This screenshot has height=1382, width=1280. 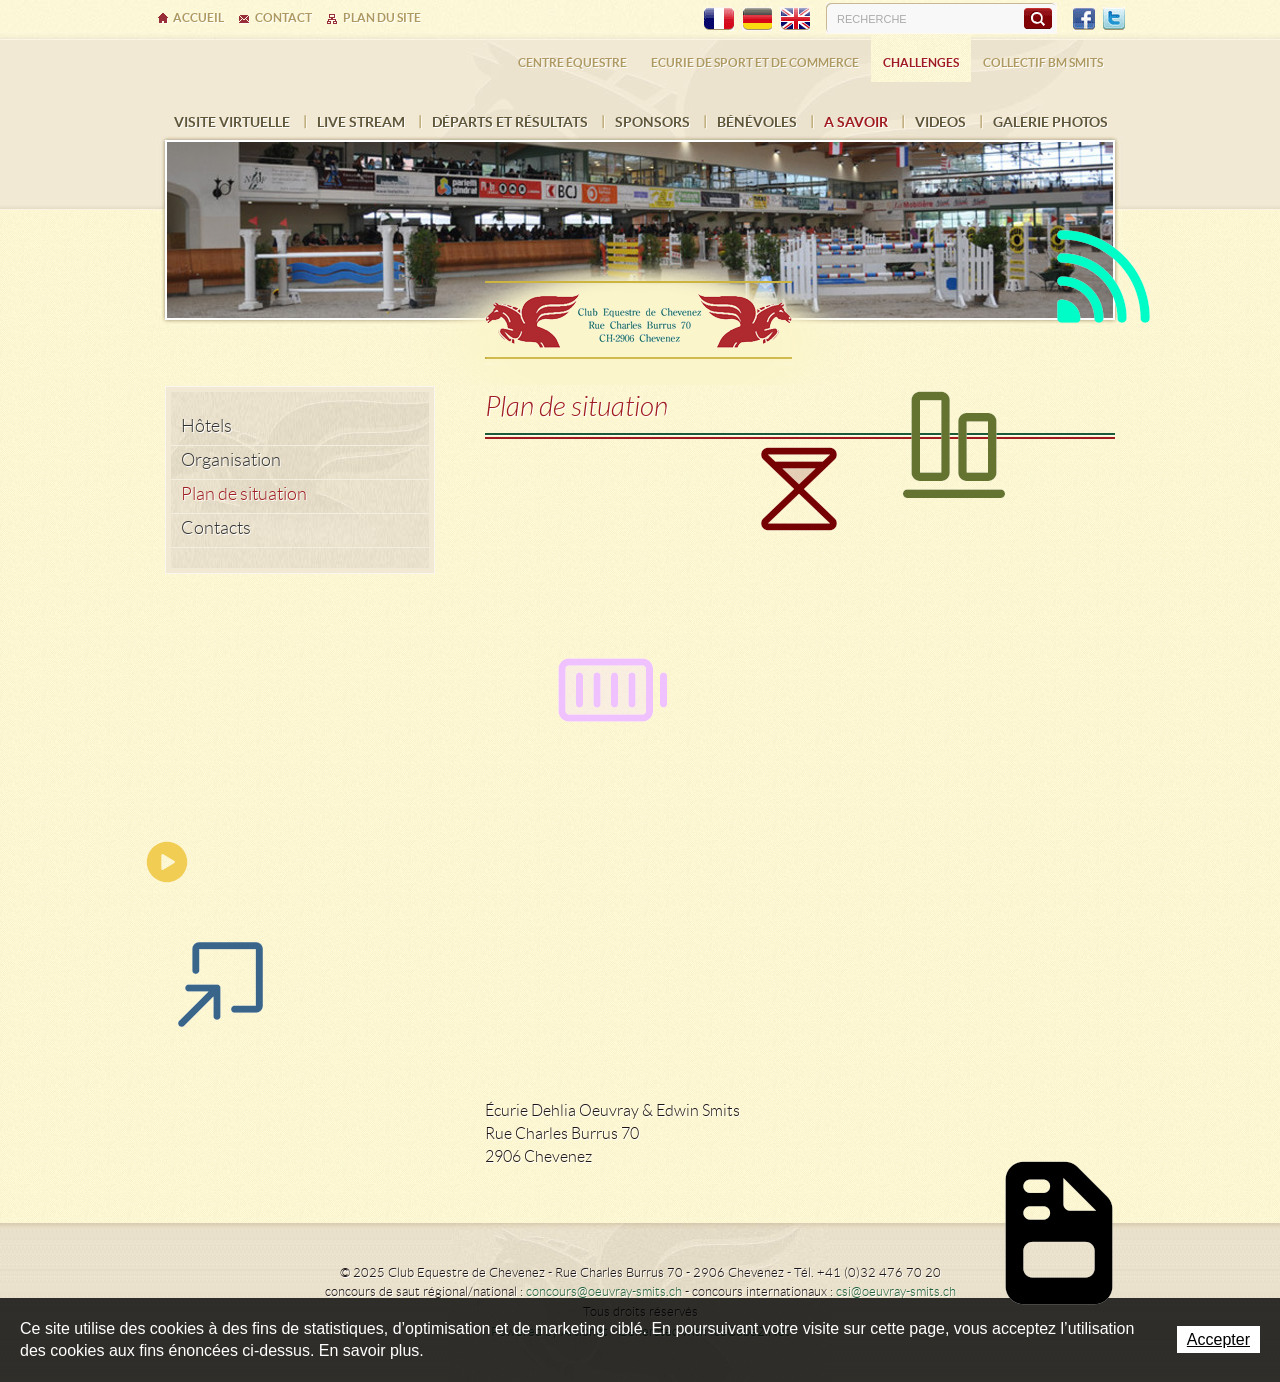 I want to click on indicates full battery charge, so click(x=611, y=690).